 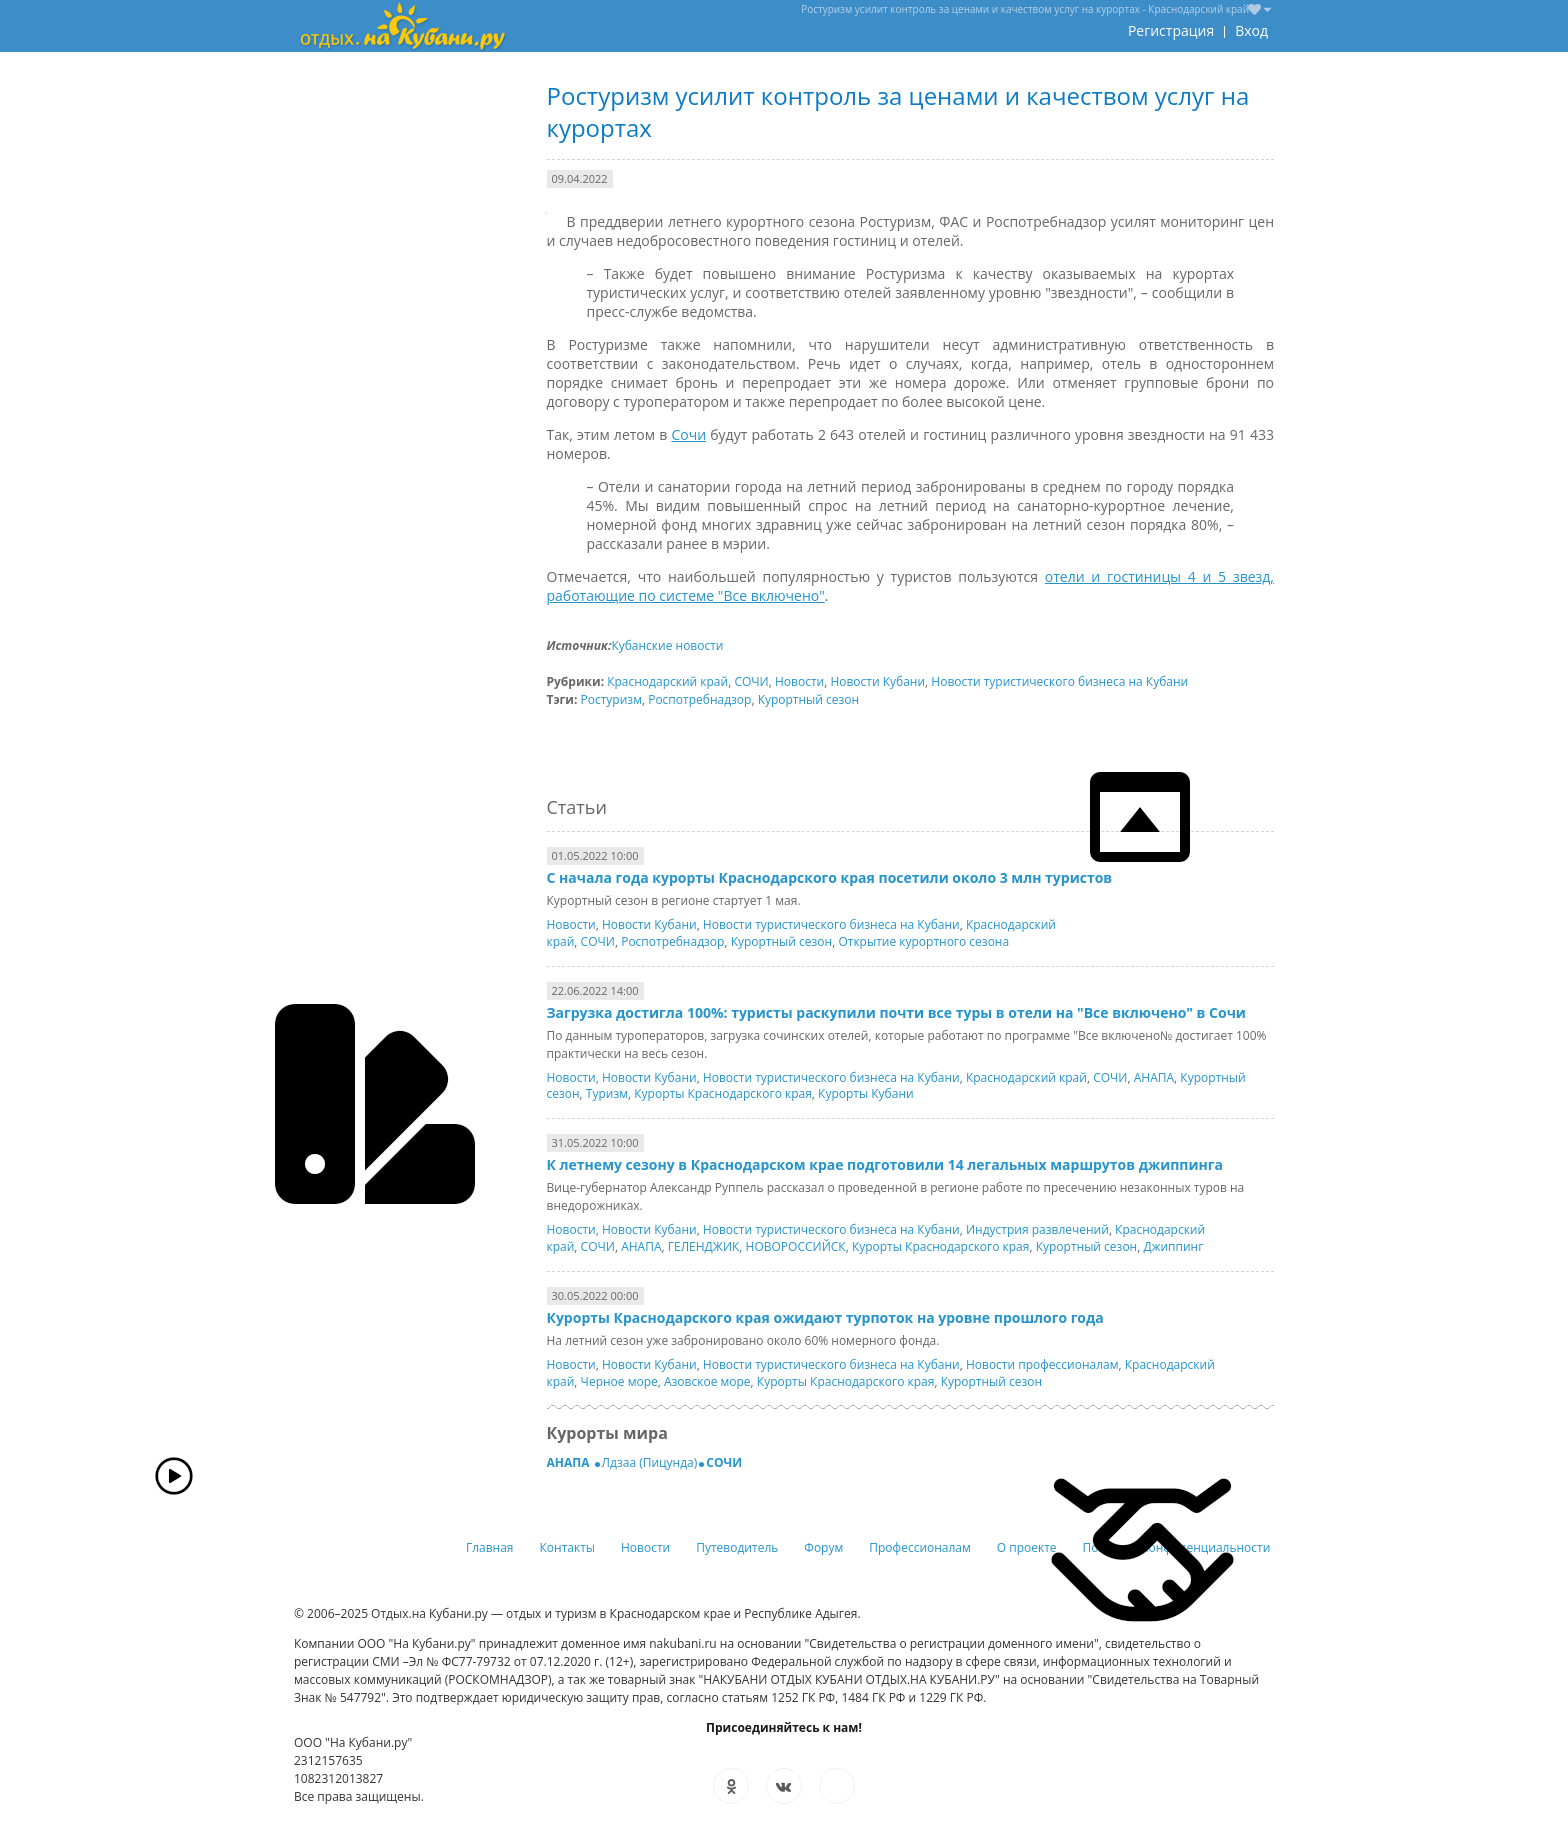 I want to click on maximize or expand the current window, so click(x=1140, y=817).